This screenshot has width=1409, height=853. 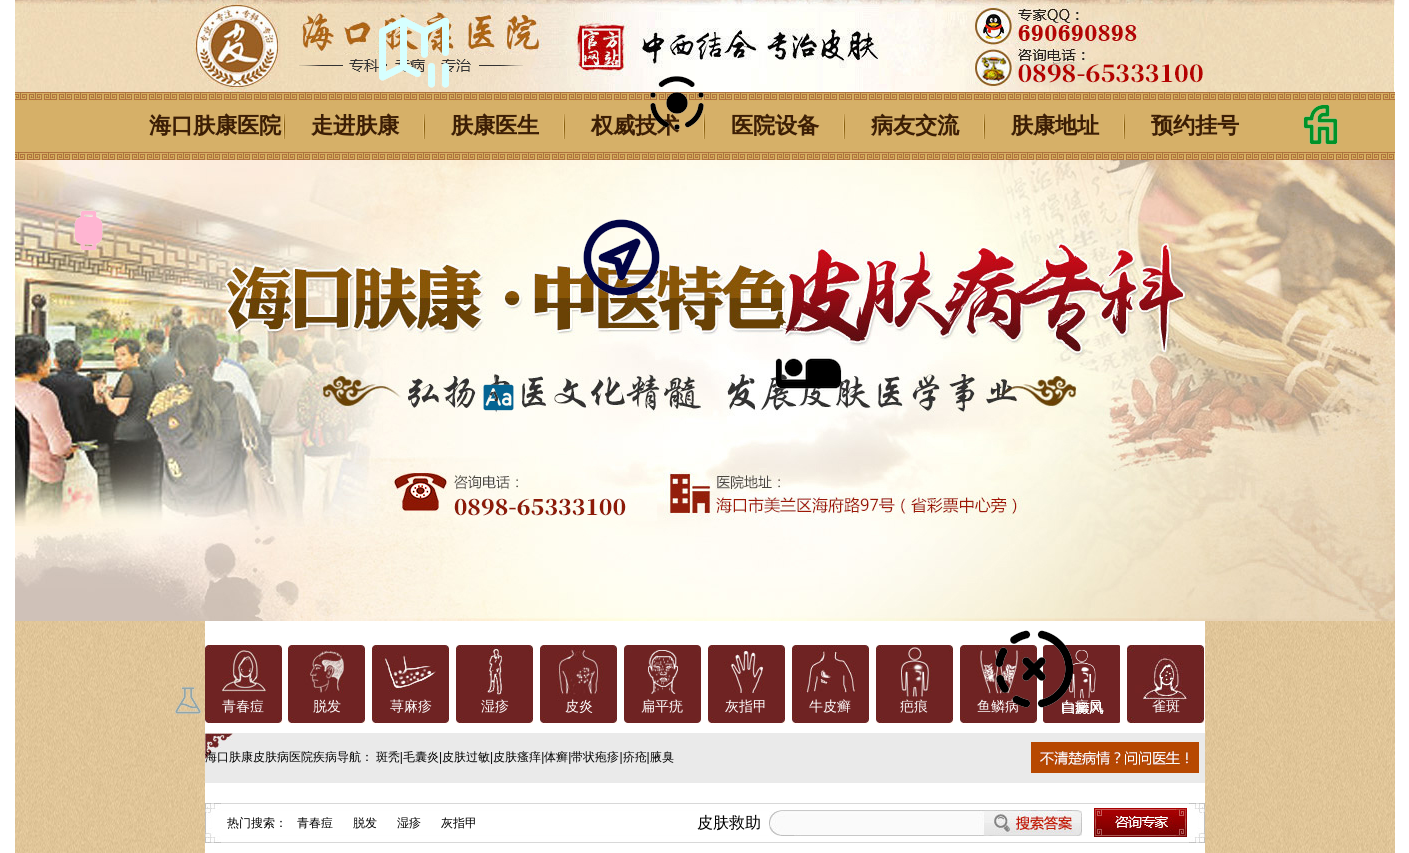 What do you see at coordinates (808, 373) in the screenshot?
I see `select a lie-flat or suite seat option` at bounding box center [808, 373].